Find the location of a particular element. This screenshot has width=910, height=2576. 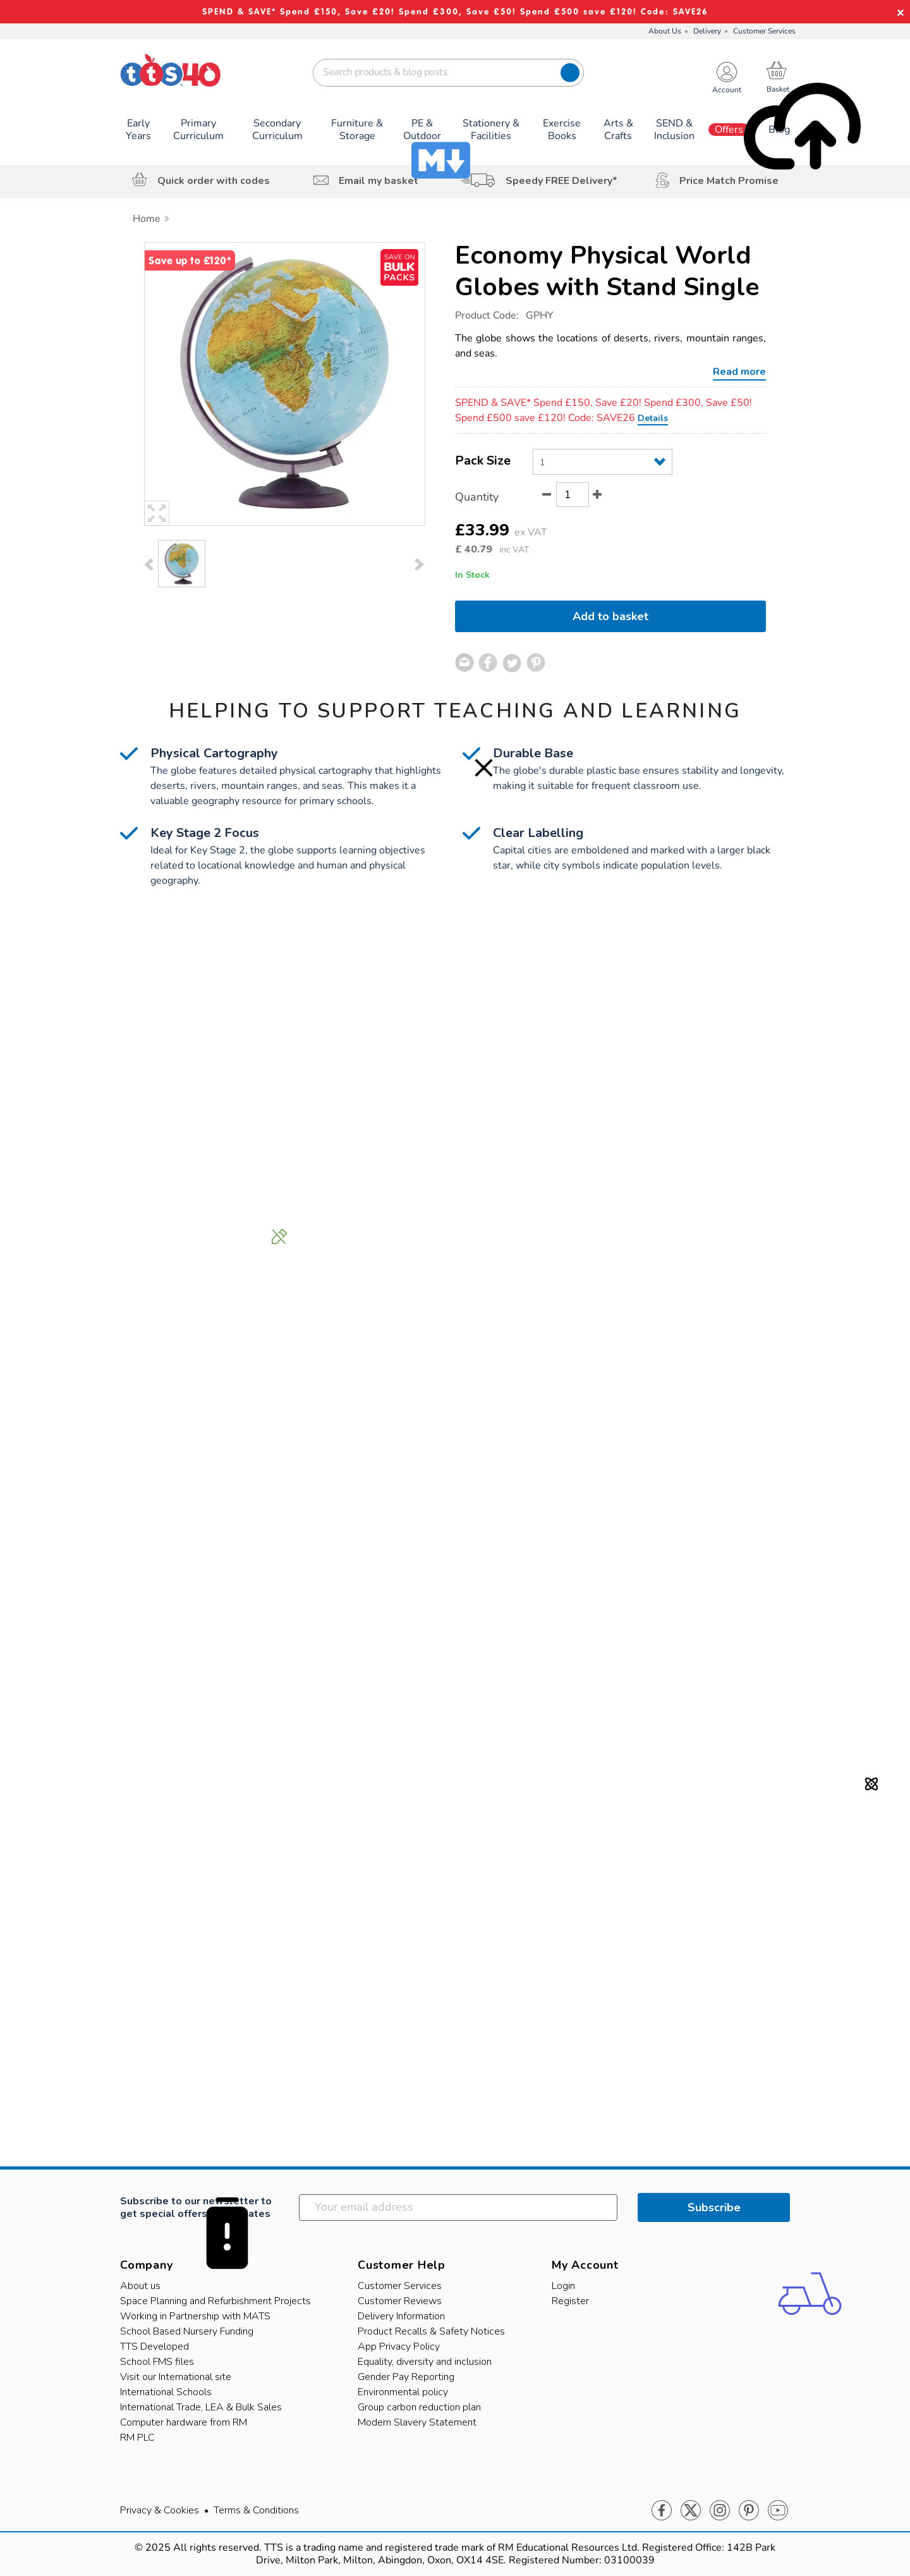

select moped or scooter delivery option is located at coordinates (810, 2295).